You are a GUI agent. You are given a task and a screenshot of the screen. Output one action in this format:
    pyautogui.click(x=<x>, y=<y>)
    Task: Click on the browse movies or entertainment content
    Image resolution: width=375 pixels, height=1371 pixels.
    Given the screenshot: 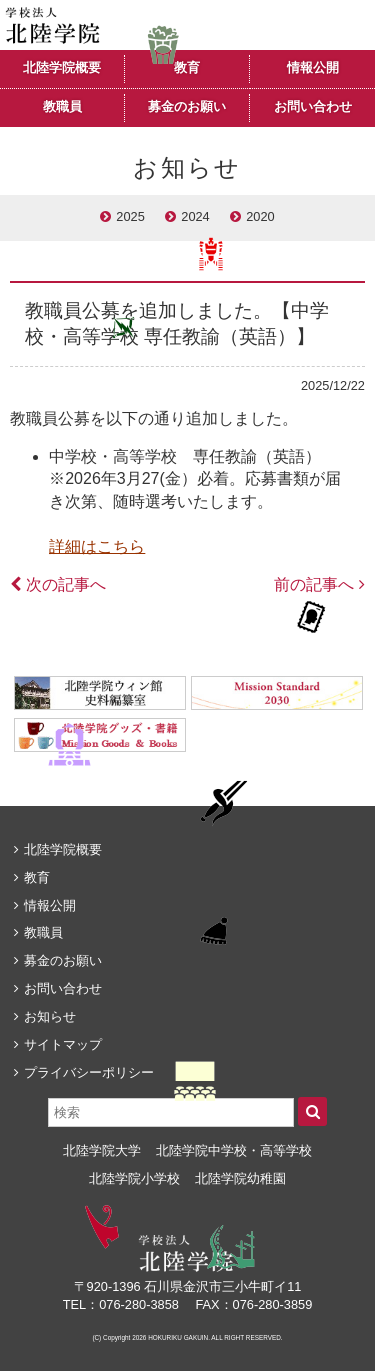 What is the action you would take?
    pyautogui.click(x=163, y=45)
    